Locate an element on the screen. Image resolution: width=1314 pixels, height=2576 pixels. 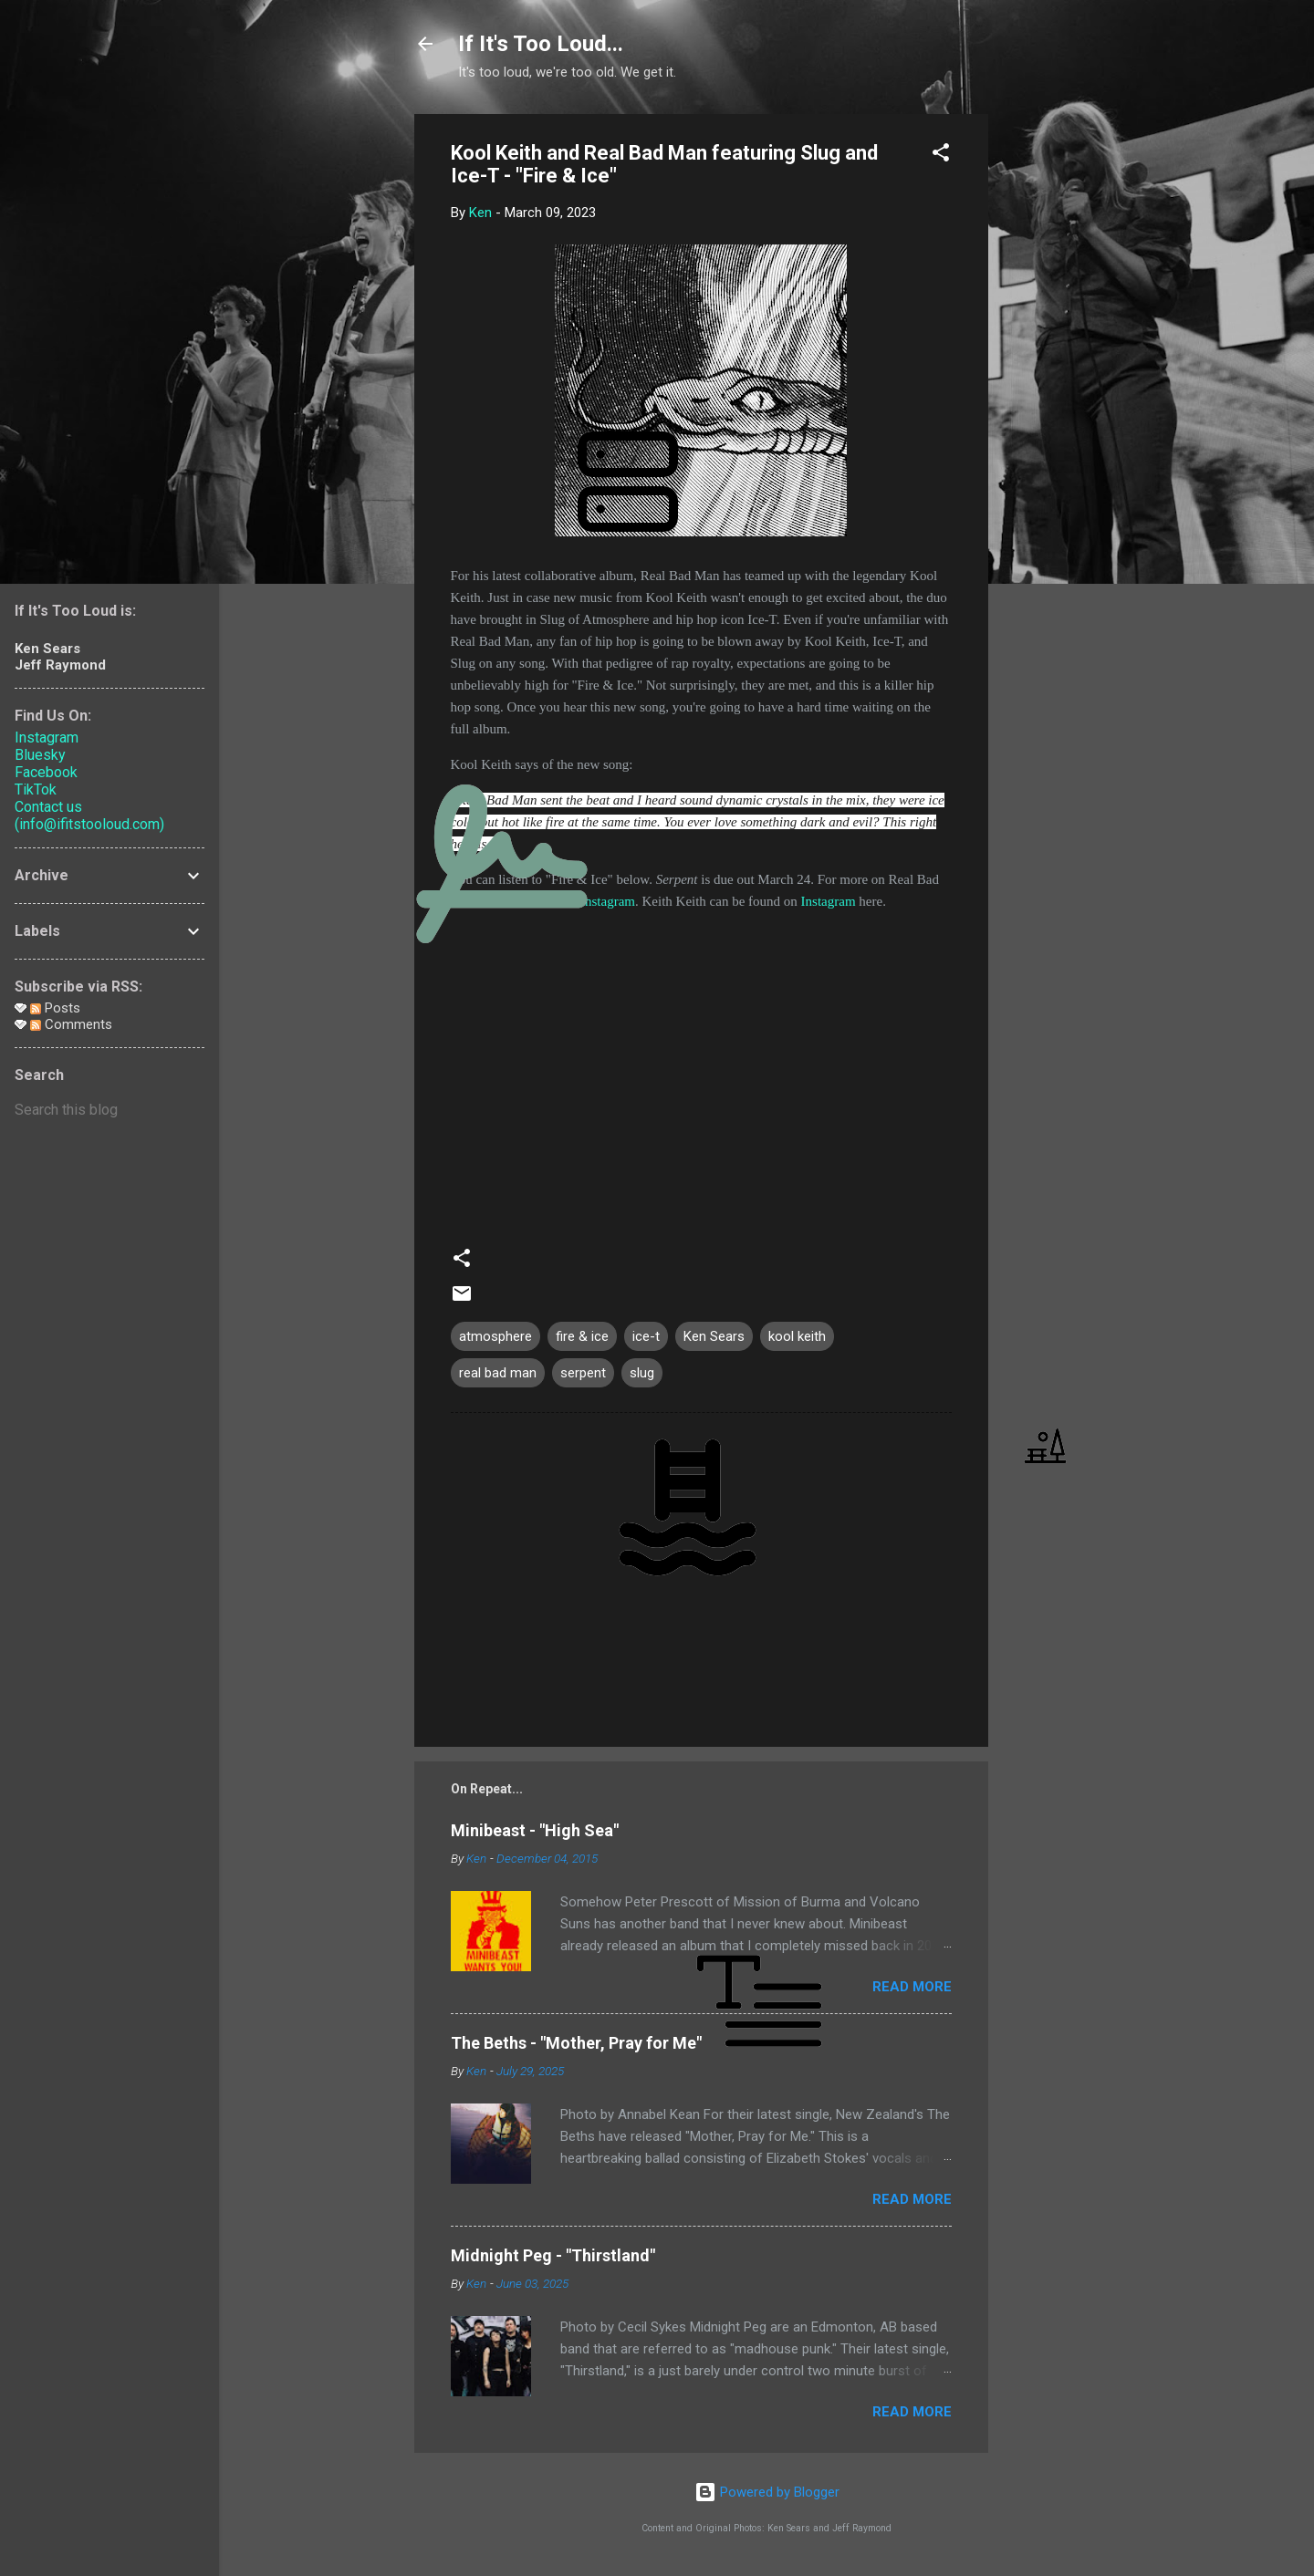
read articles from the new york times is located at coordinates (756, 2000).